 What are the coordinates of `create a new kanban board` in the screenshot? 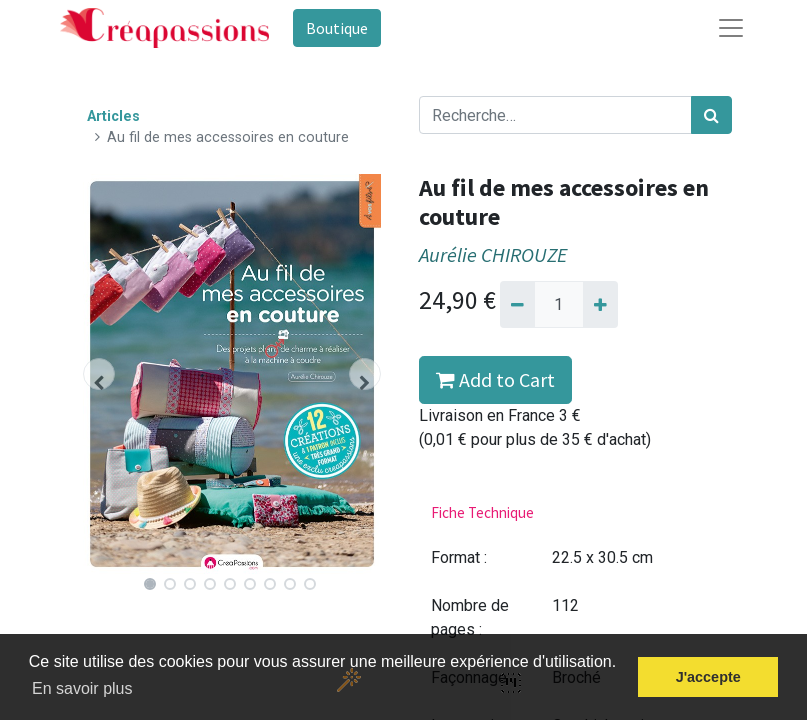 It's located at (511, 683).